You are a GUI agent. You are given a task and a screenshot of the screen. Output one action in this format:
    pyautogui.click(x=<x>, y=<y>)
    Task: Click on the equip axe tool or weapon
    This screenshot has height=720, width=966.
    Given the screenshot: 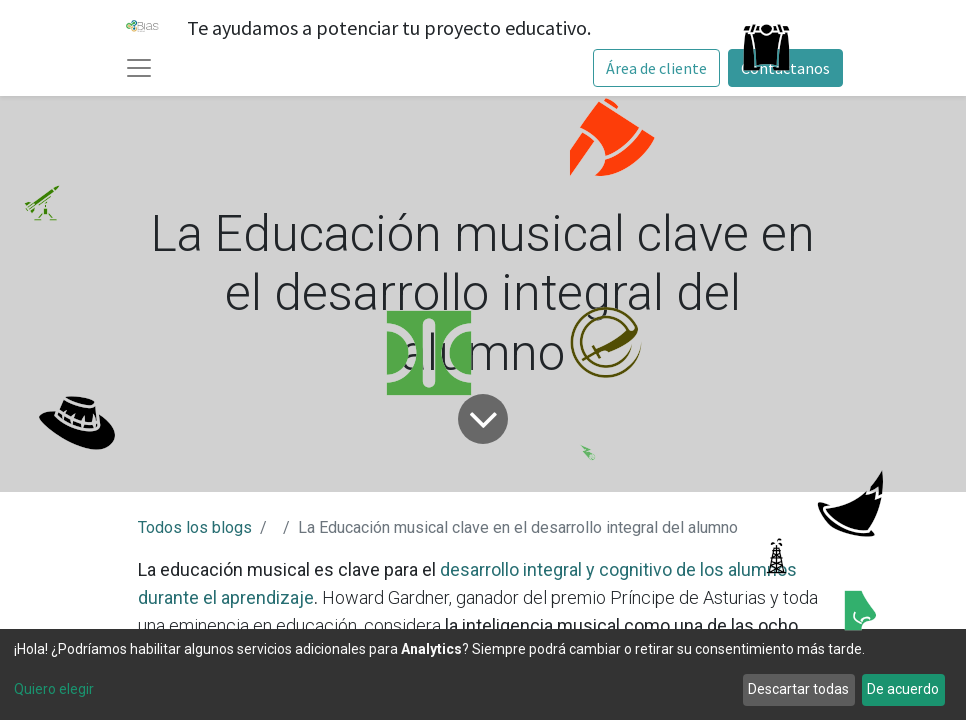 What is the action you would take?
    pyautogui.click(x=613, y=140)
    